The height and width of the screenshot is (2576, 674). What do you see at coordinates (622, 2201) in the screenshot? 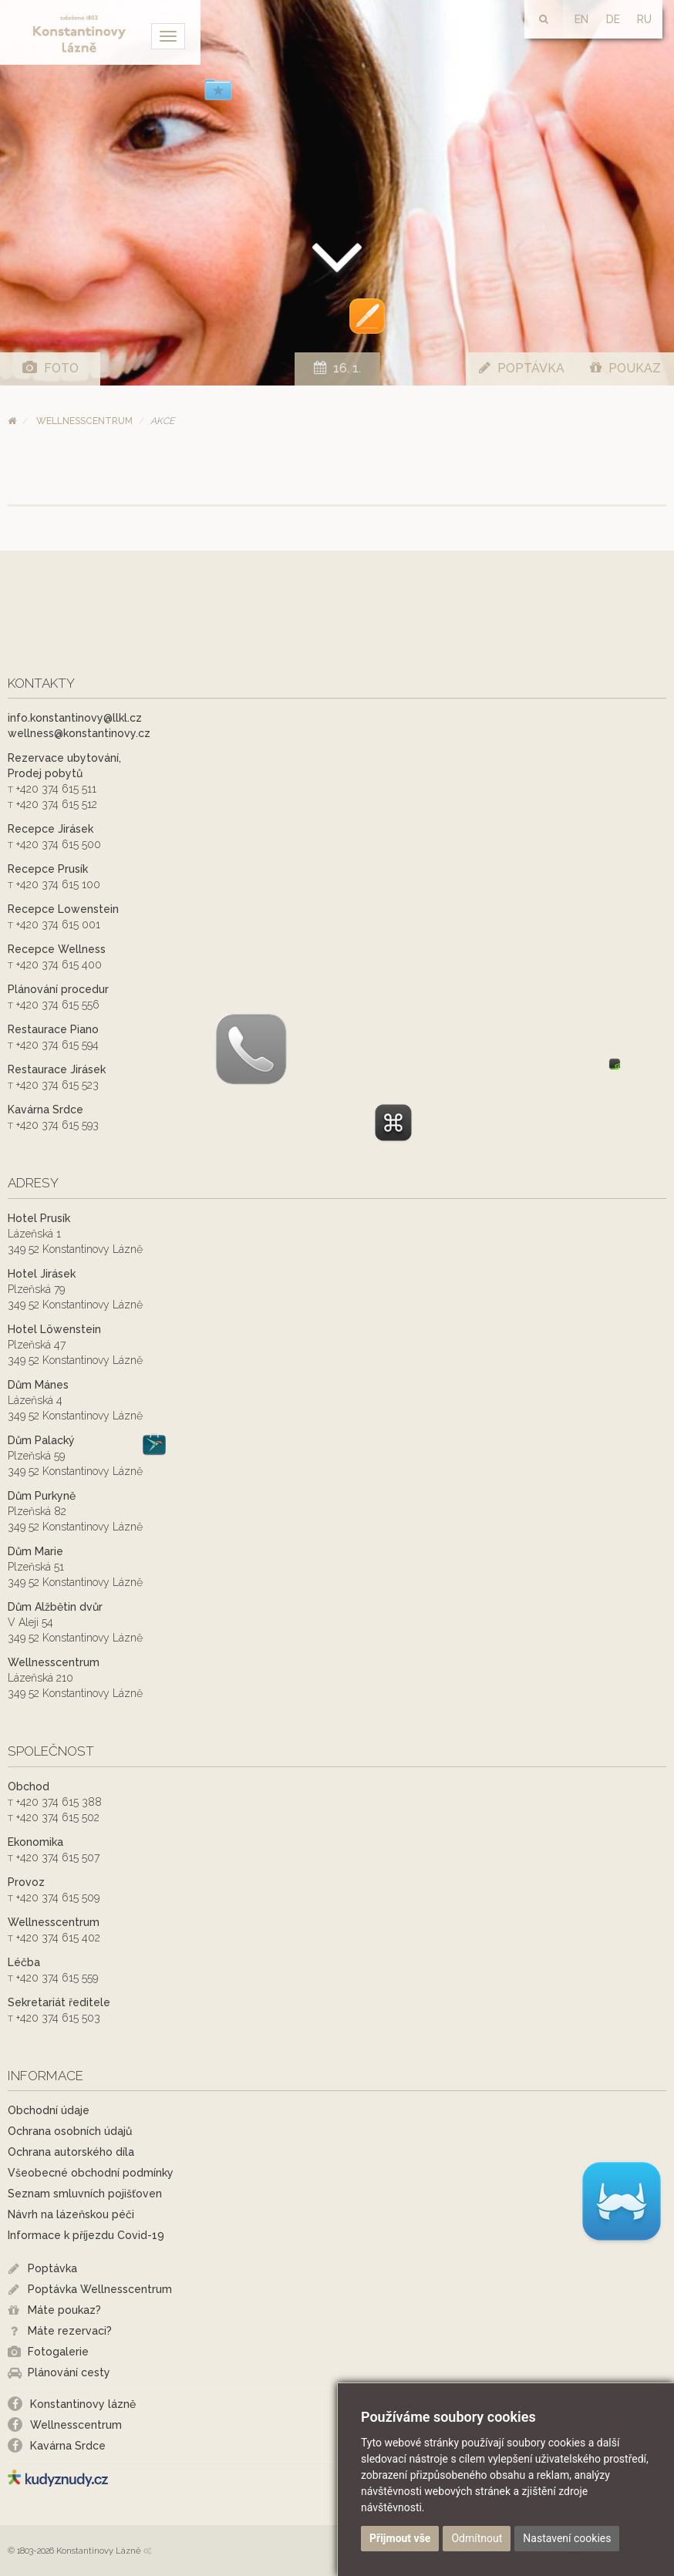
I see `open franz messaging app` at bounding box center [622, 2201].